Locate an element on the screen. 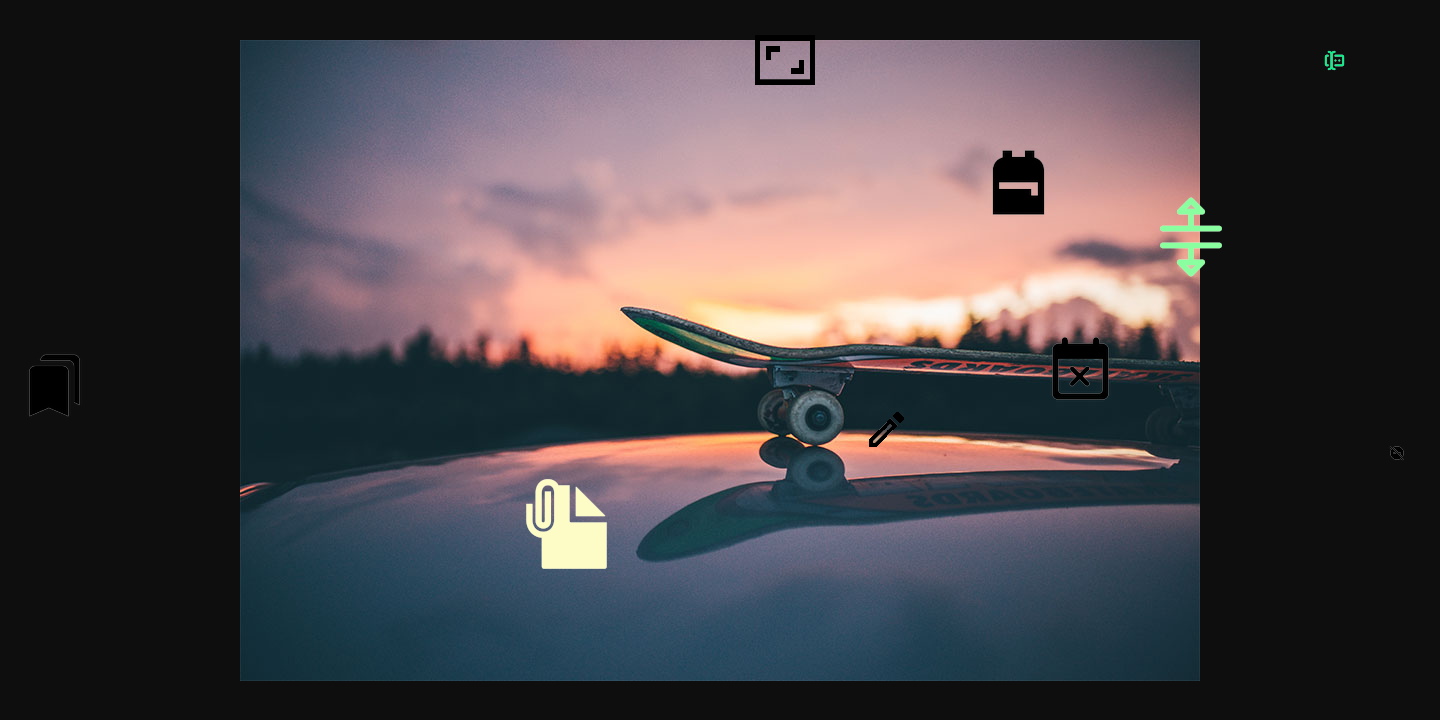  access forms and surveys is located at coordinates (1334, 60).